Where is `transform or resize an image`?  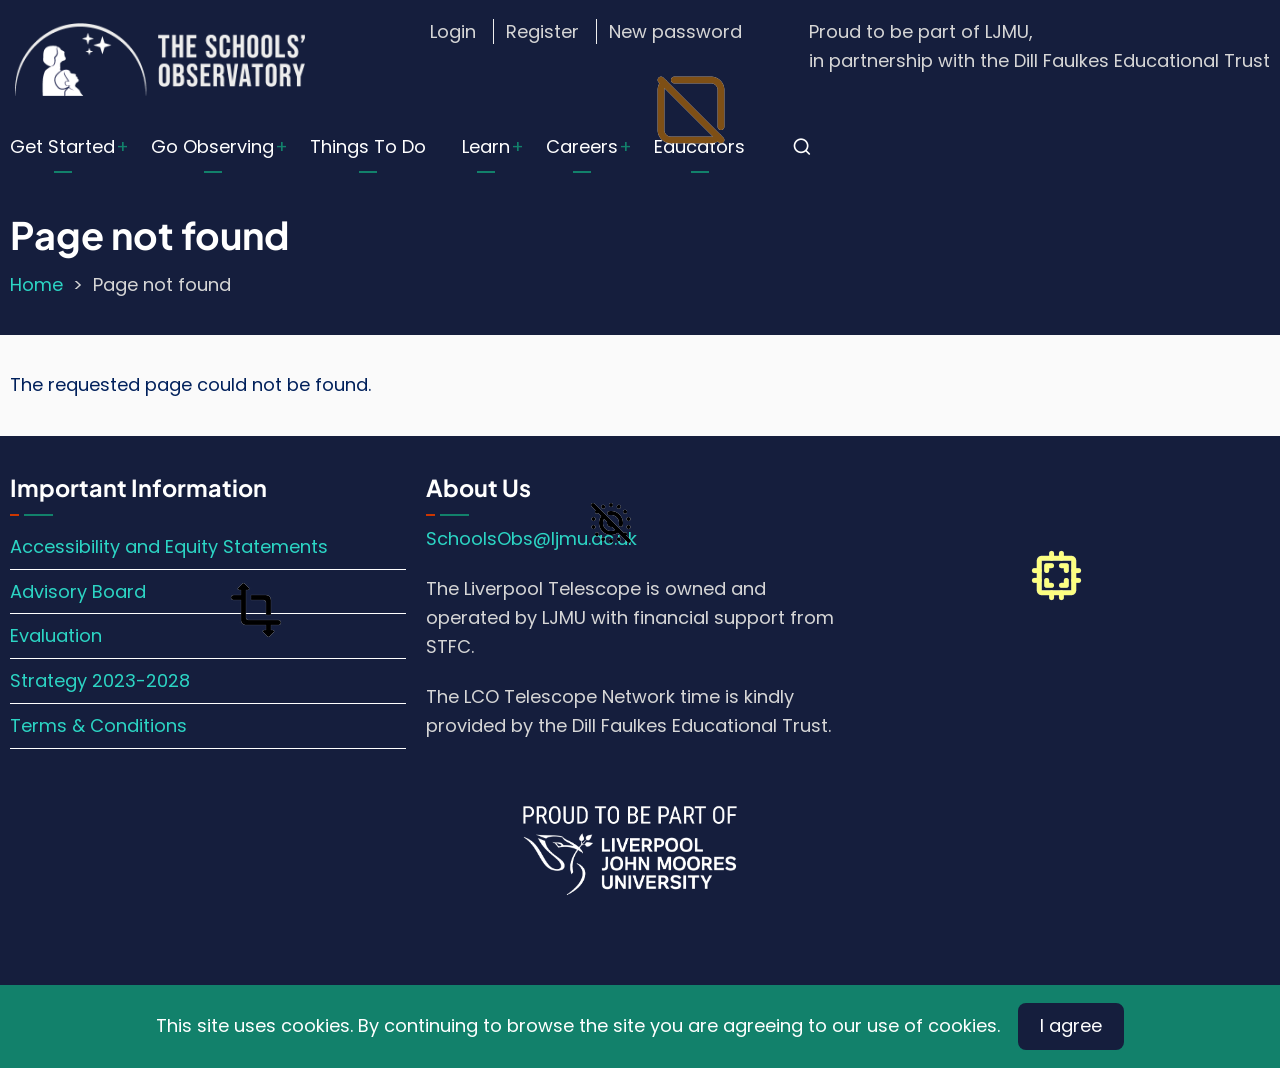 transform or resize an image is located at coordinates (256, 610).